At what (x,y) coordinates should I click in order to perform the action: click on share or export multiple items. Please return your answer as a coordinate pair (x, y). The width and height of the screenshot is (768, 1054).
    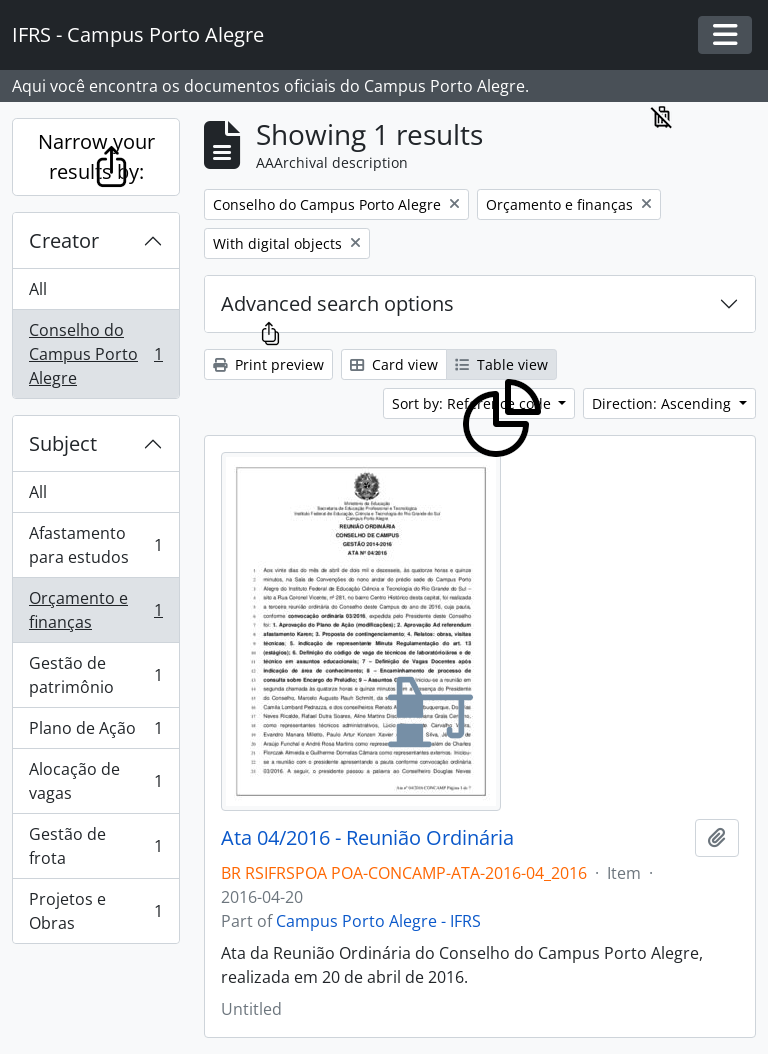
    Looking at the image, I should click on (270, 333).